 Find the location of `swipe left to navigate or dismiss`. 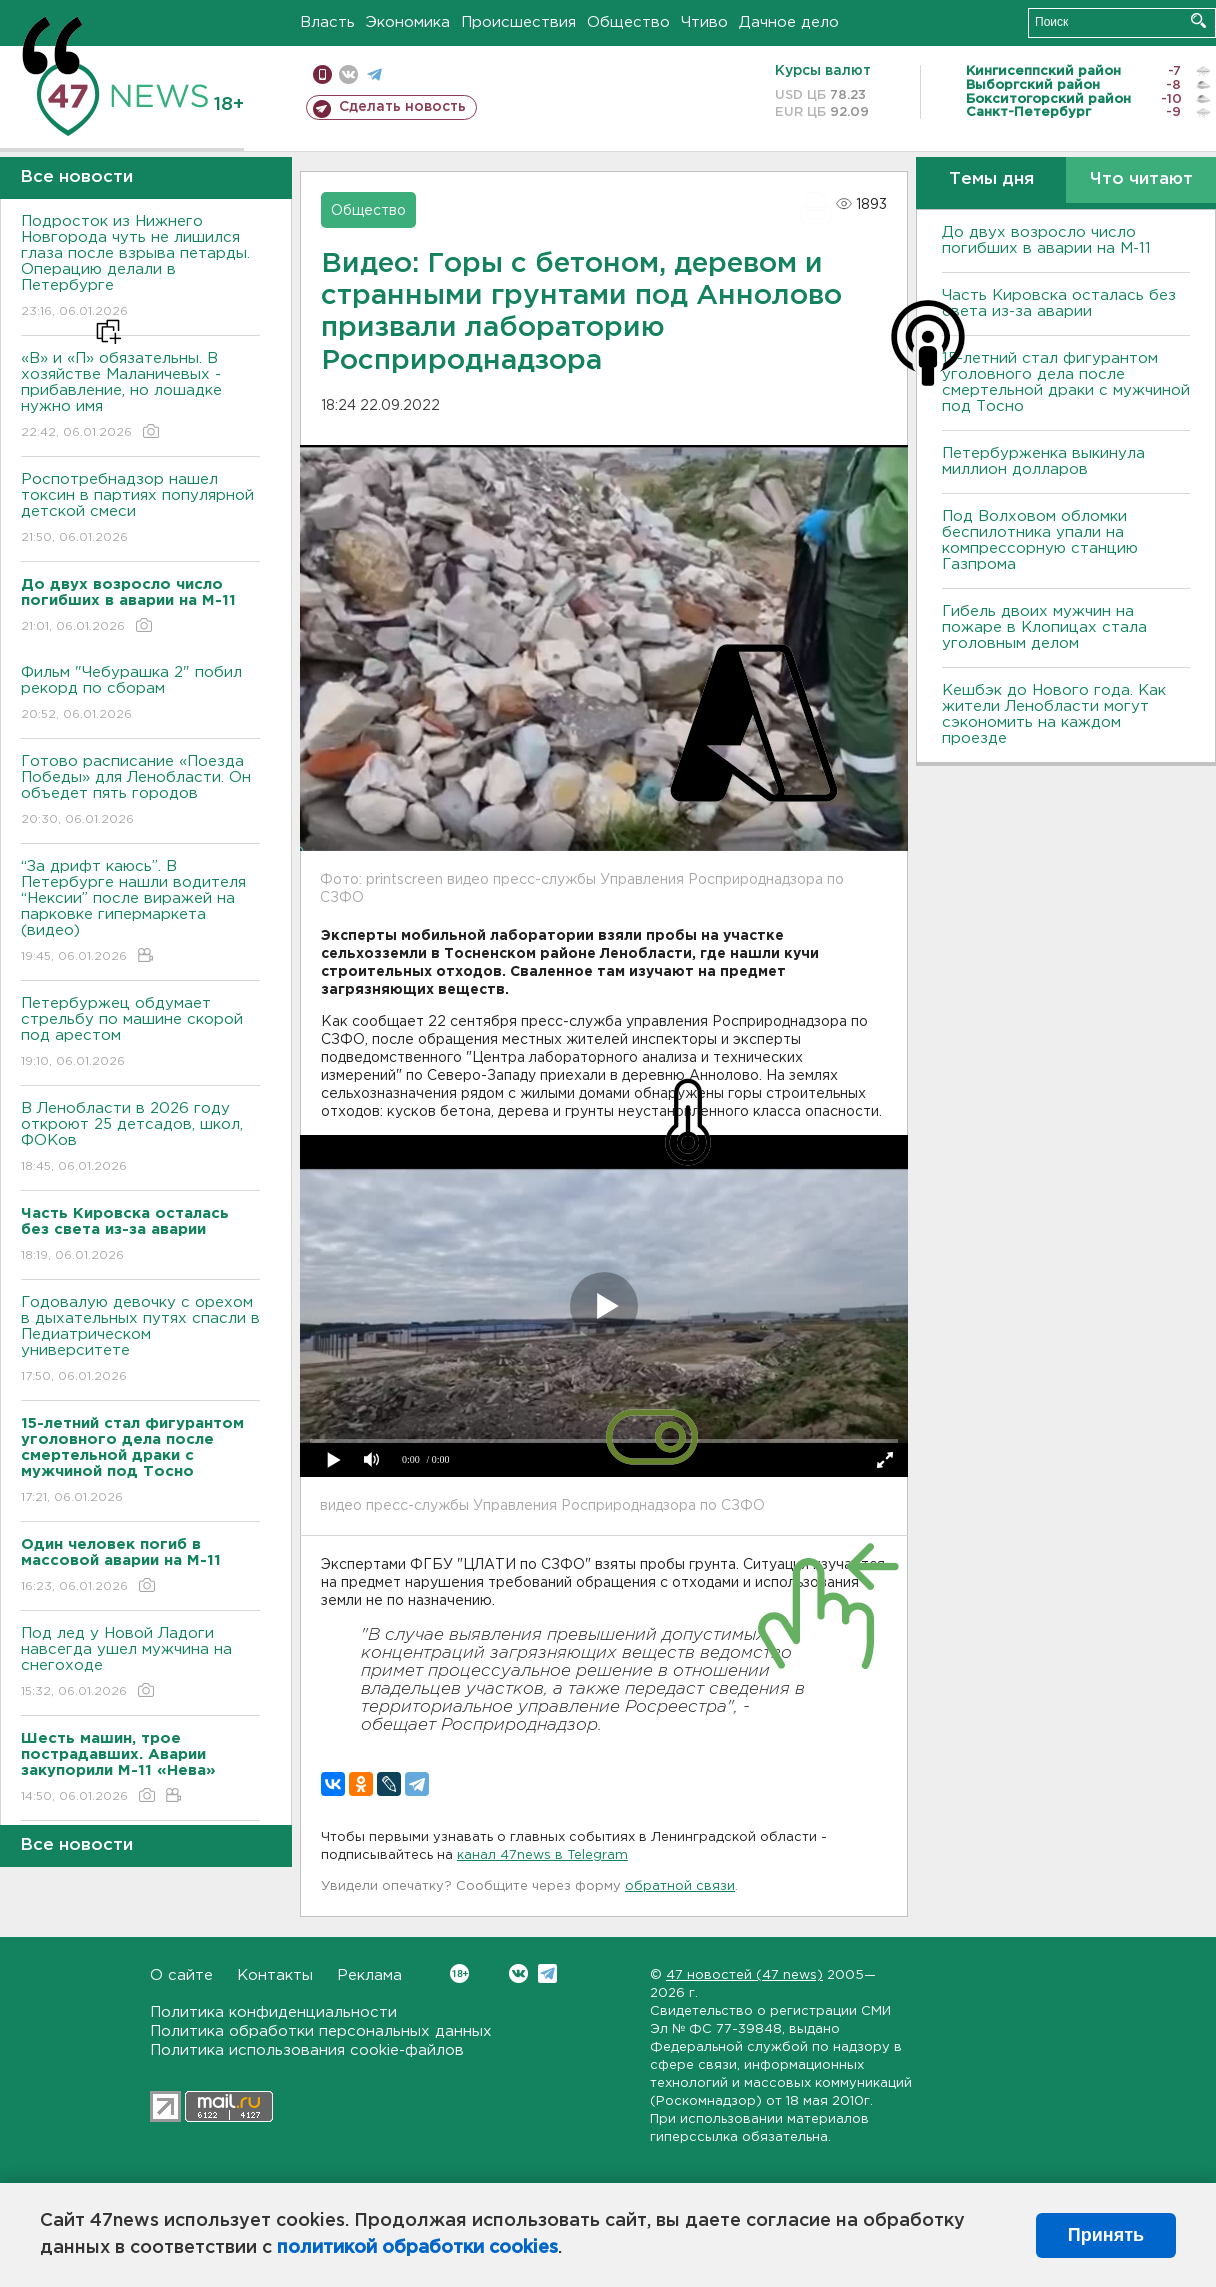

swipe left to navigate or dismiss is located at coordinates (821, 1611).